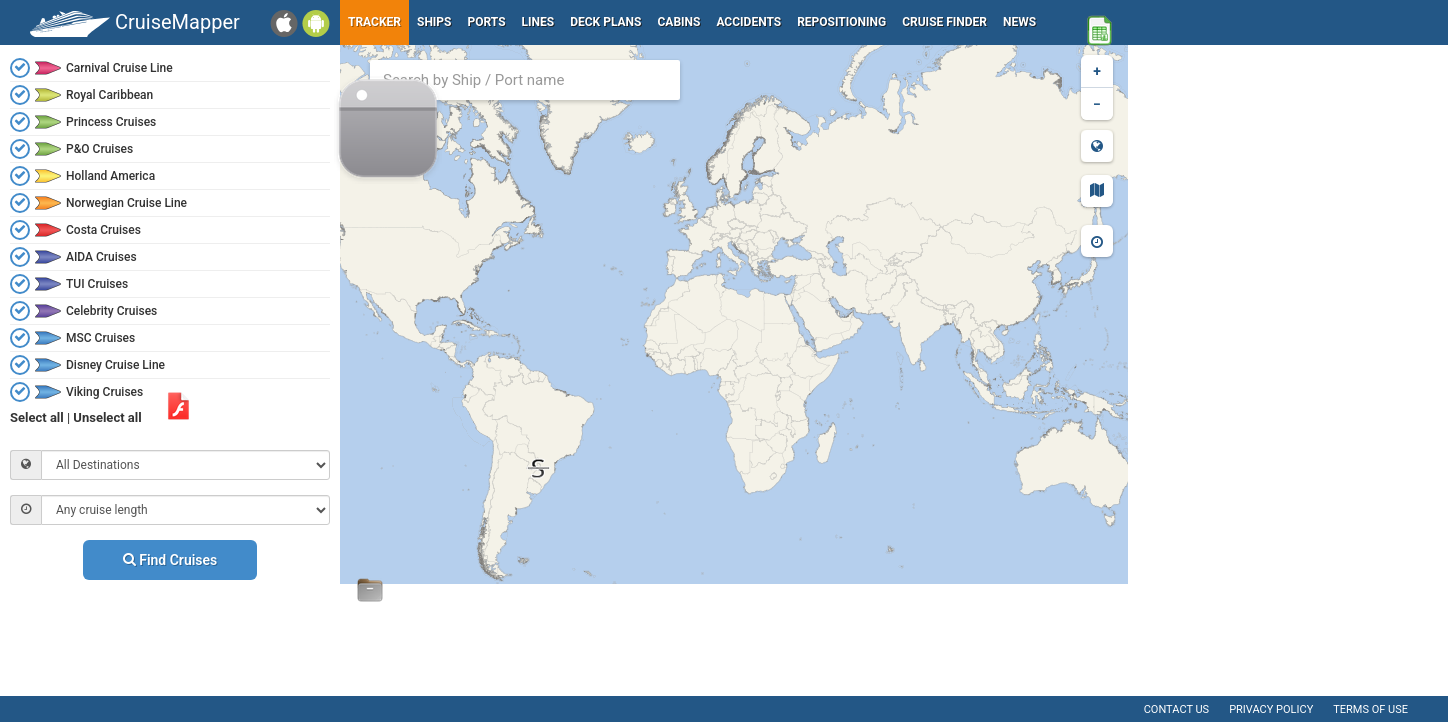 The image size is (1448, 722). I want to click on open the file manager, so click(370, 590).